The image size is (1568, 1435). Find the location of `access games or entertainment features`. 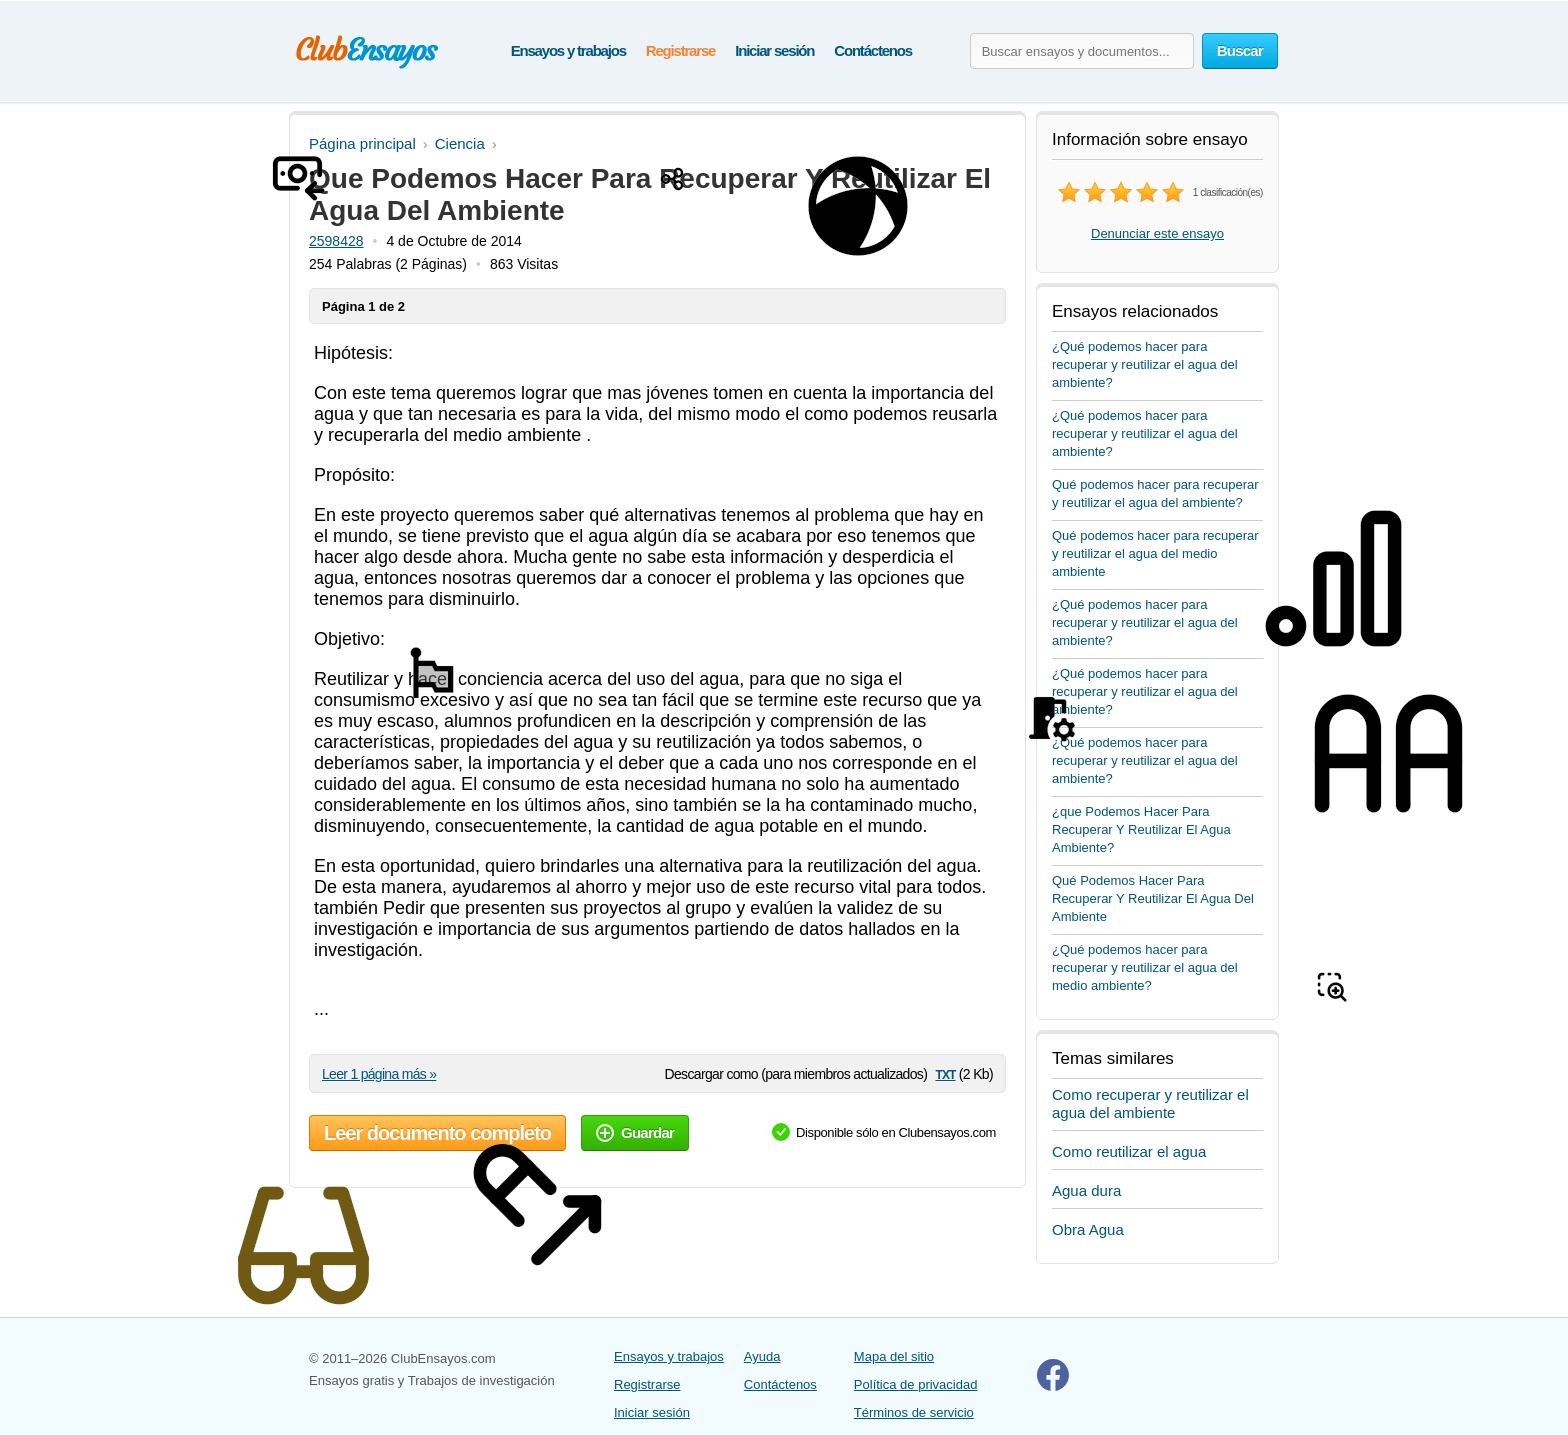

access games or entertainment features is located at coordinates (858, 206).